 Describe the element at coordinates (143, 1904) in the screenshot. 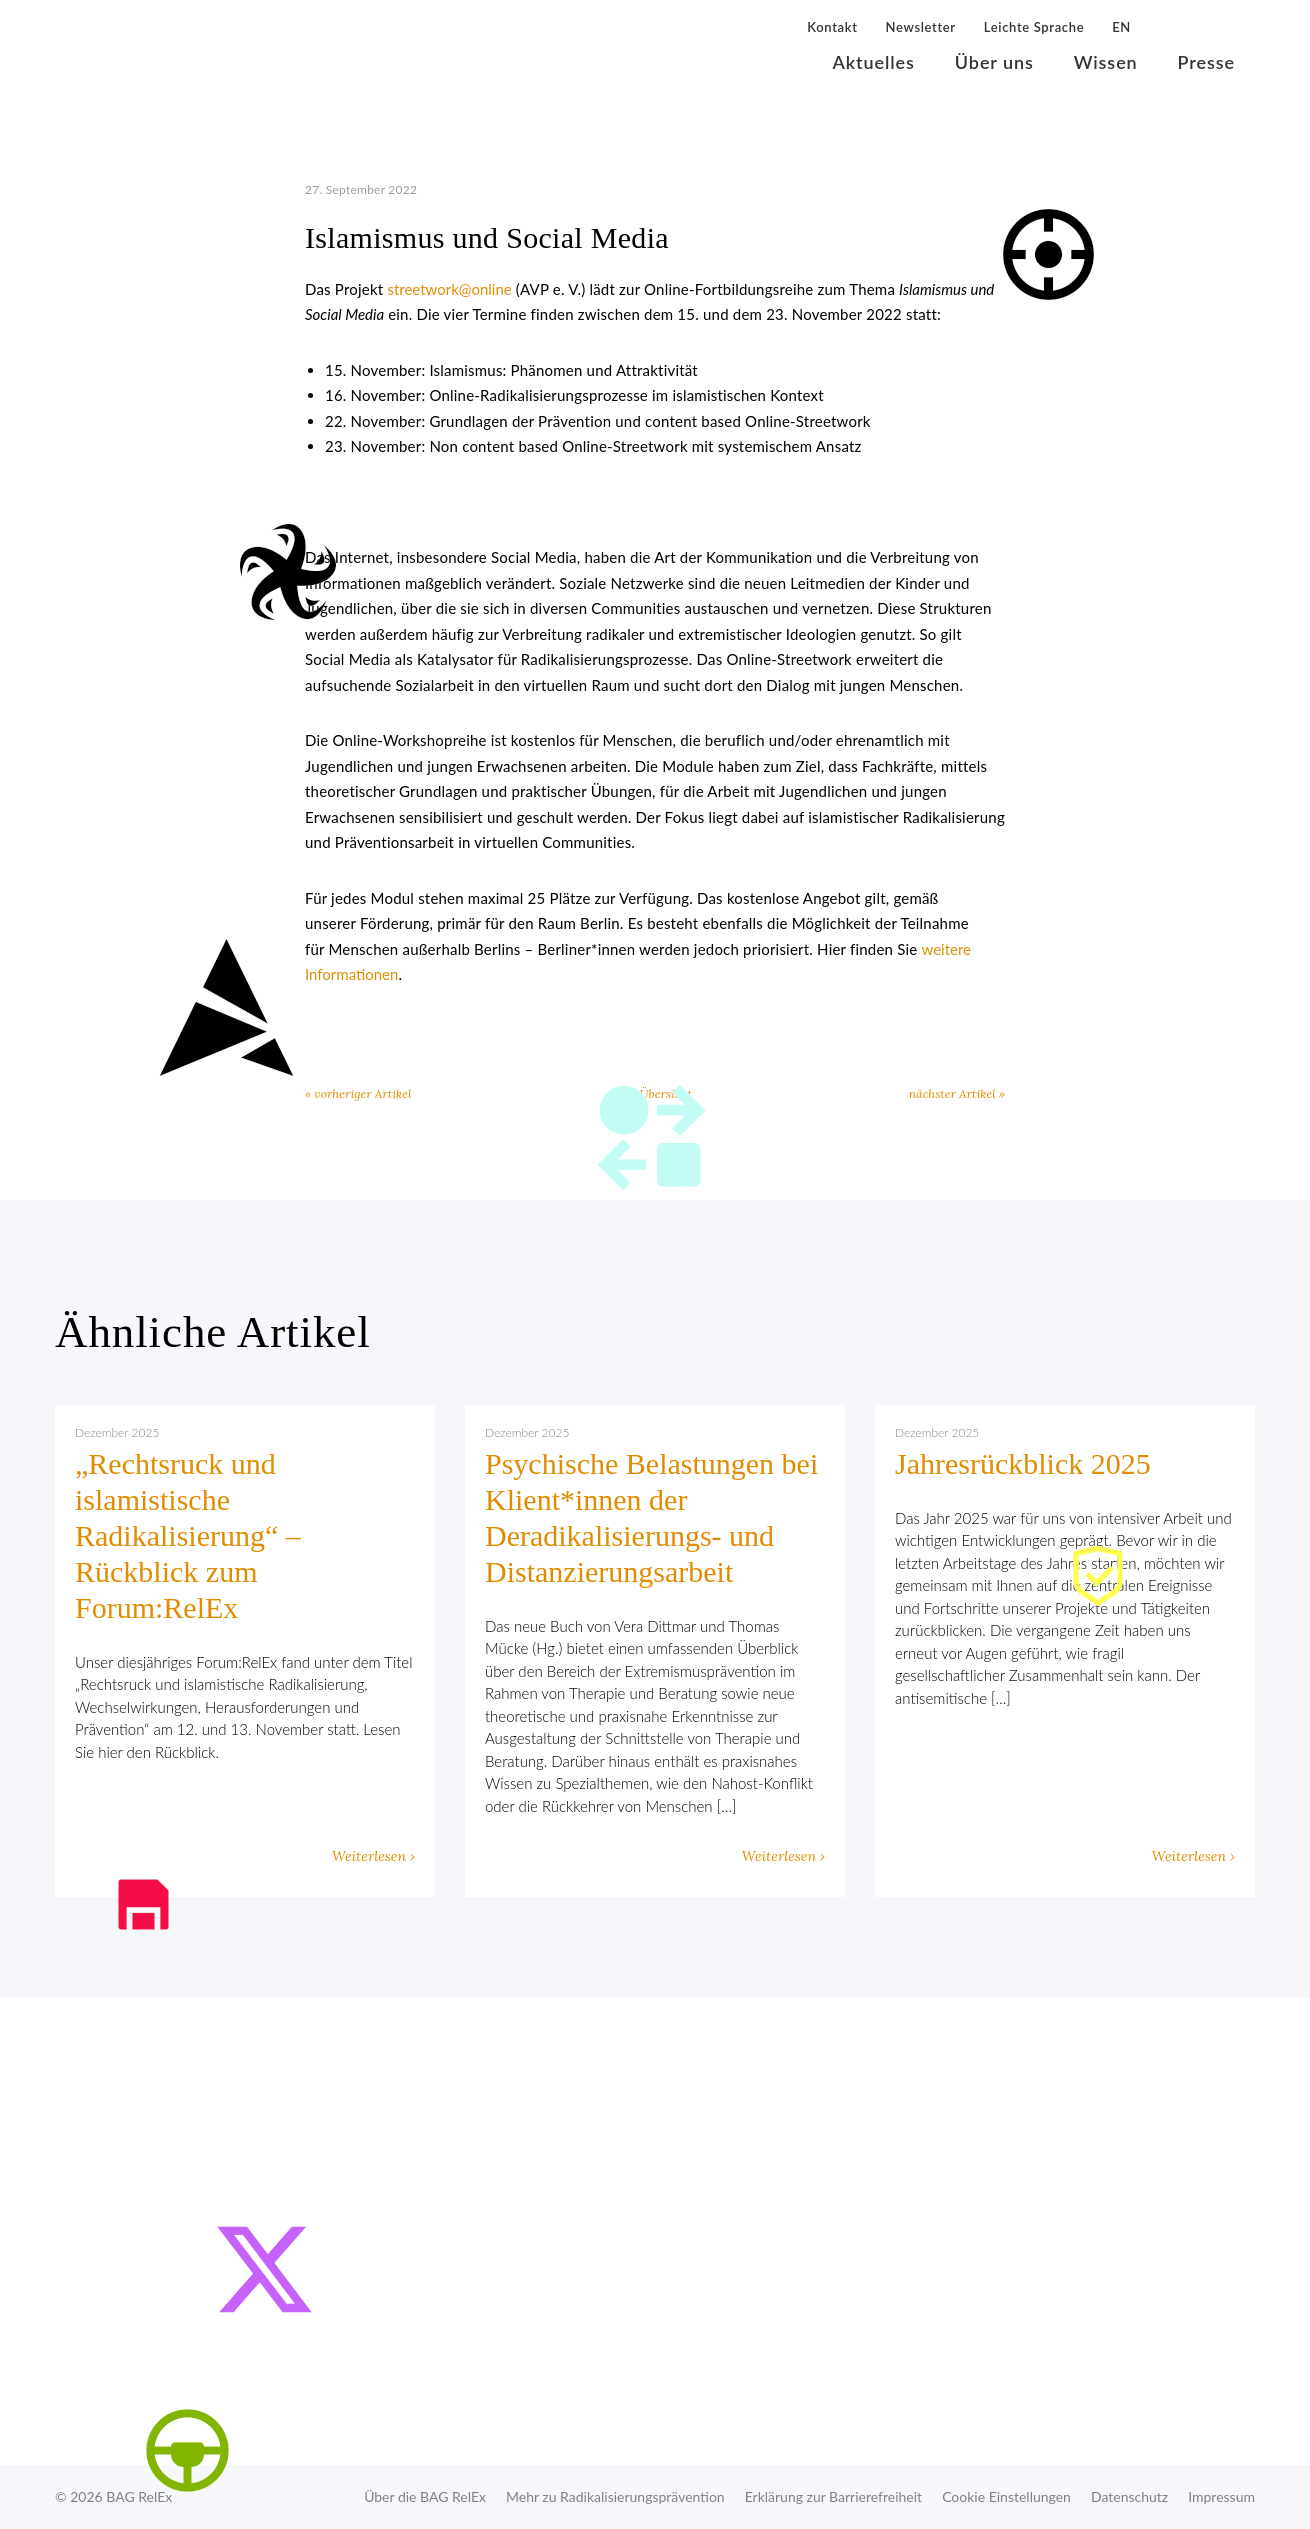

I see `save current file or document` at that location.